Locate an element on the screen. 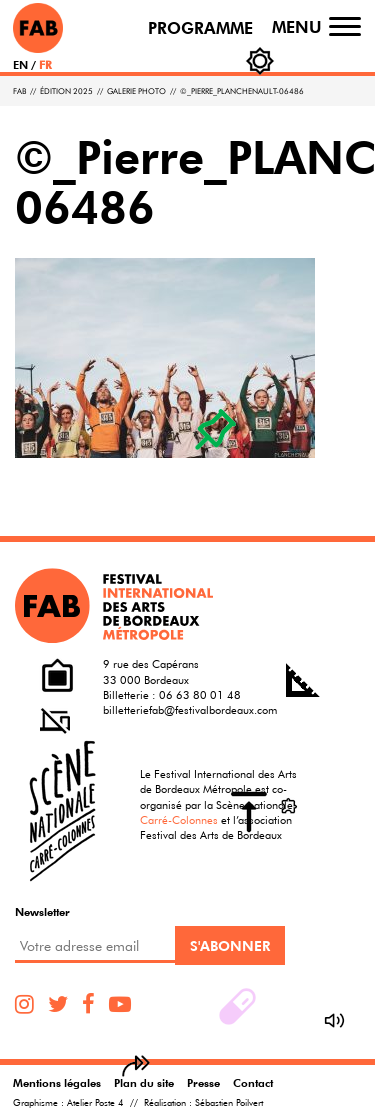  access medication reminders or health features is located at coordinates (237, 1006).